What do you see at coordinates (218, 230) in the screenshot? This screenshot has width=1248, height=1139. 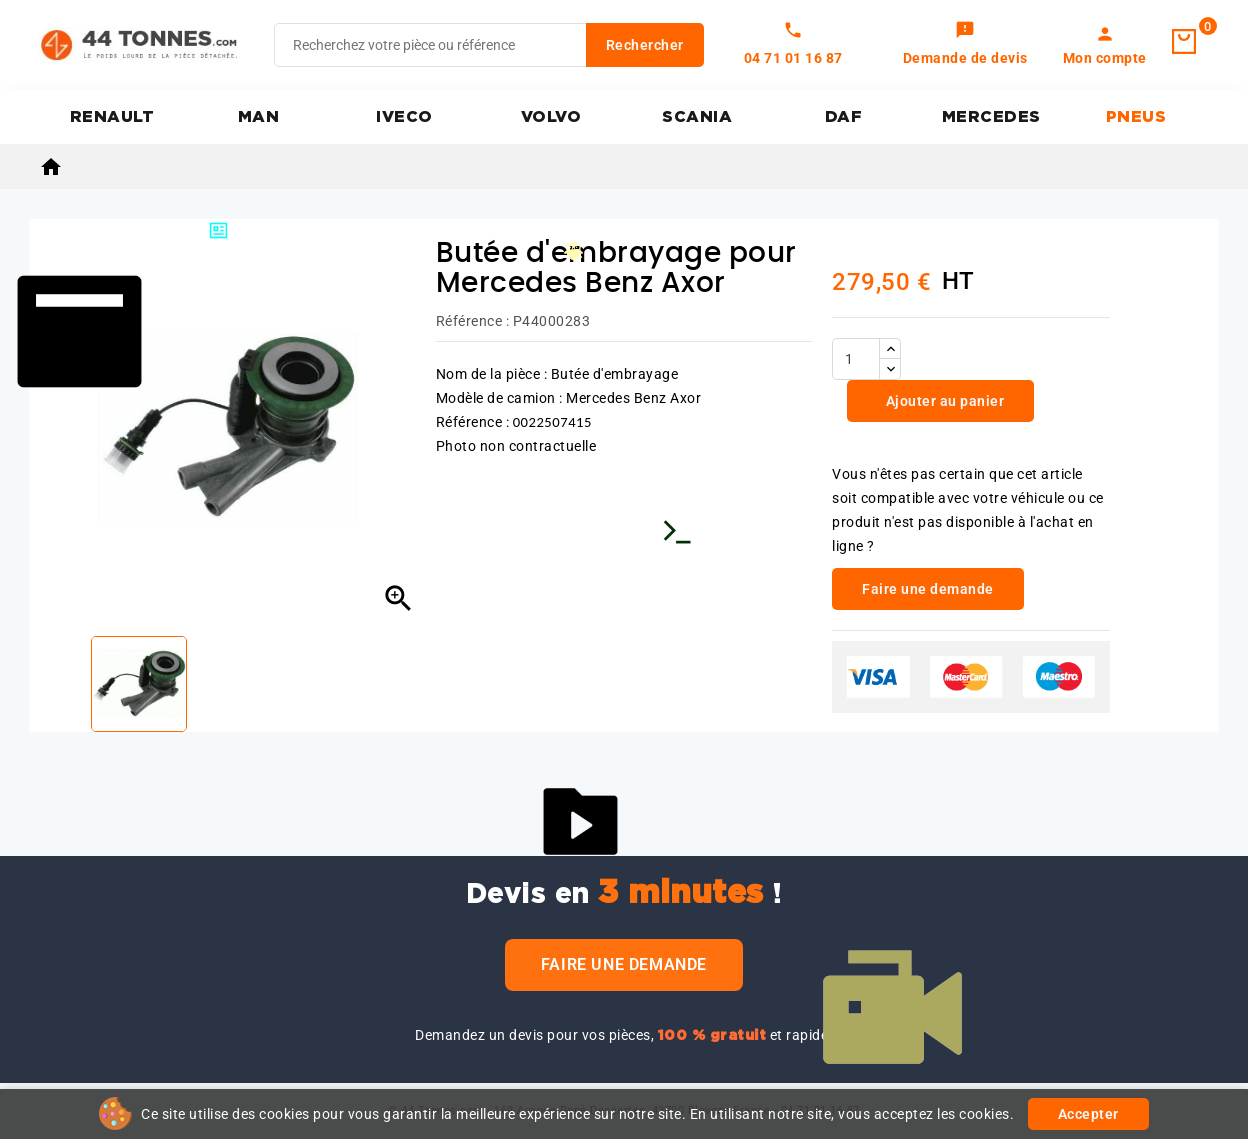 I see `view news articles` at bounding box center [218, 230].